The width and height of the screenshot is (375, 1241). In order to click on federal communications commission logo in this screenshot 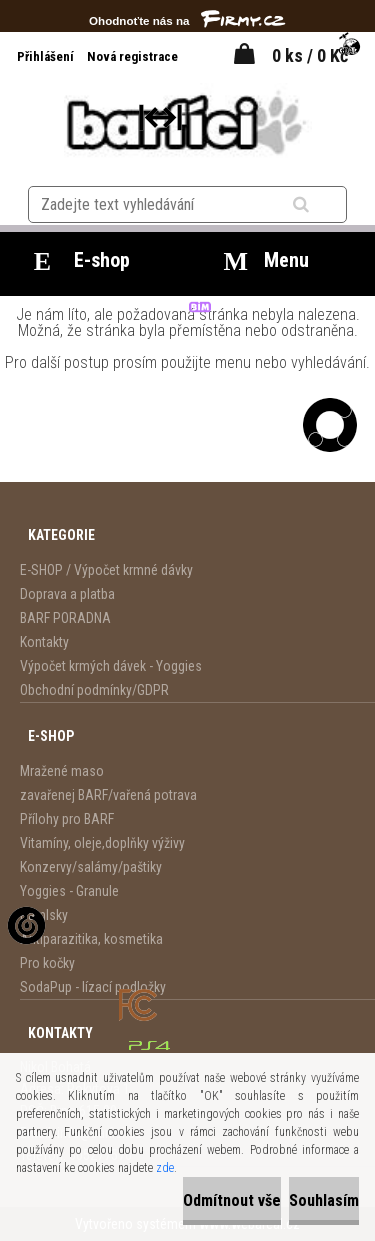, I will do `click(138, 1005)`.